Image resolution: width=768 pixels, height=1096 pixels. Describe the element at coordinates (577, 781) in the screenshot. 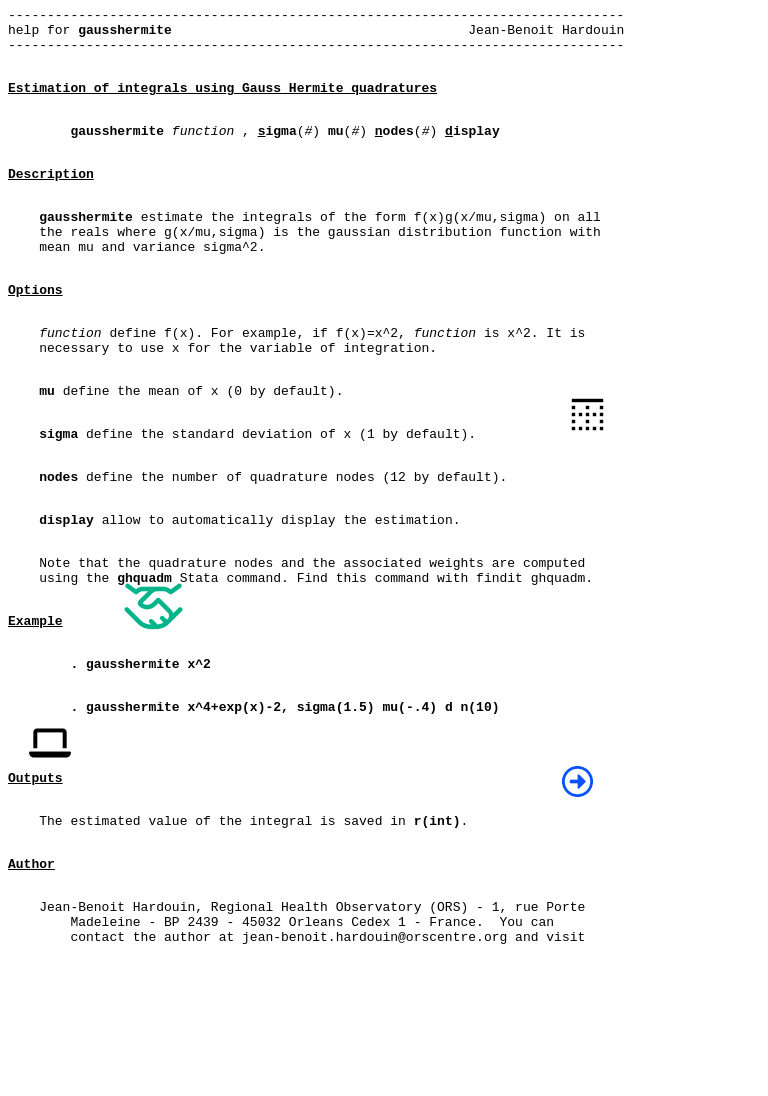

I see `go to next item or step` at that location.